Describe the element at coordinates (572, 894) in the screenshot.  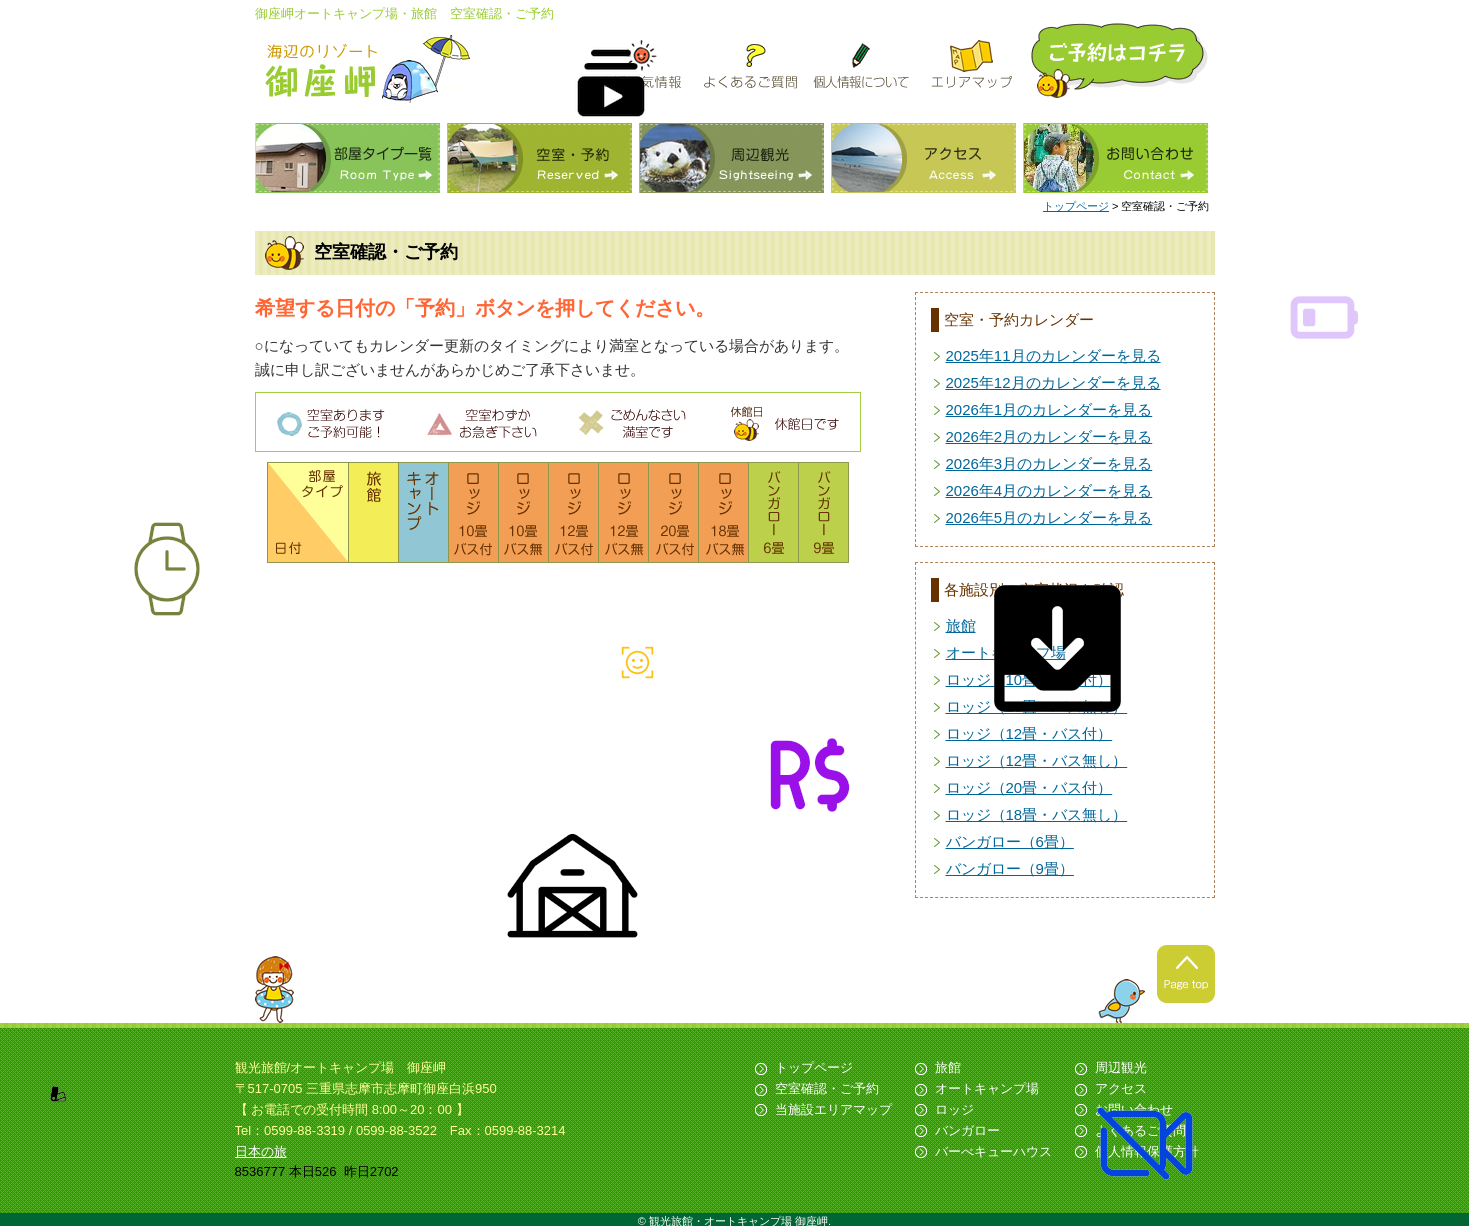
I see `access farm or agricultural settings` at that location.